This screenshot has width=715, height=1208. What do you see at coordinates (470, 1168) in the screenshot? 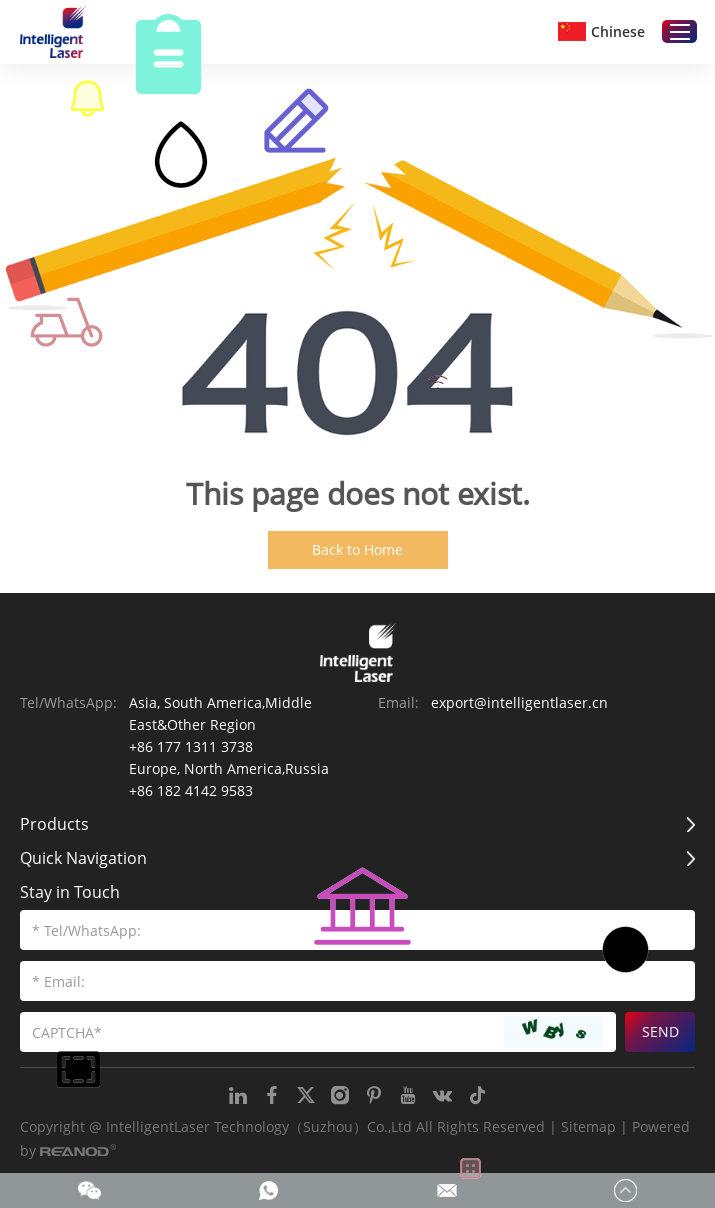
I see `represents a dice roll result of four` at bounding box center [470, 1168].